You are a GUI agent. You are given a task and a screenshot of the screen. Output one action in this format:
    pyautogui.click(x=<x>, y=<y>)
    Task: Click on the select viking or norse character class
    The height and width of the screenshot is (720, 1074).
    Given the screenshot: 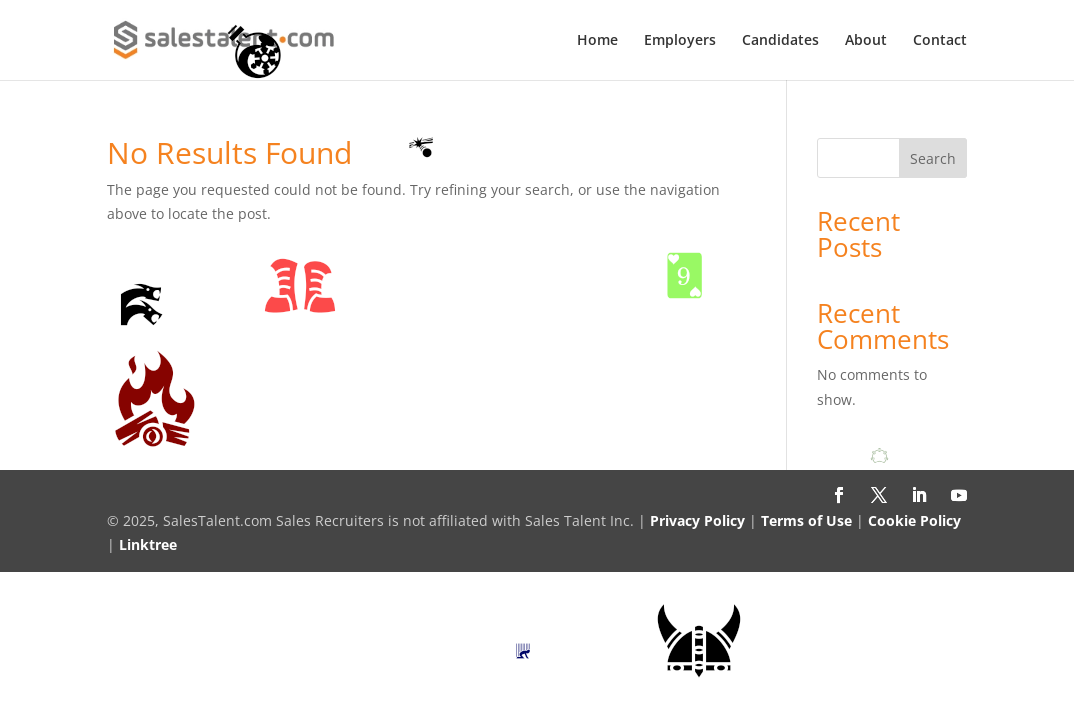 What is the action you would take?
    pyautogui.click(x=699, y=639)
    